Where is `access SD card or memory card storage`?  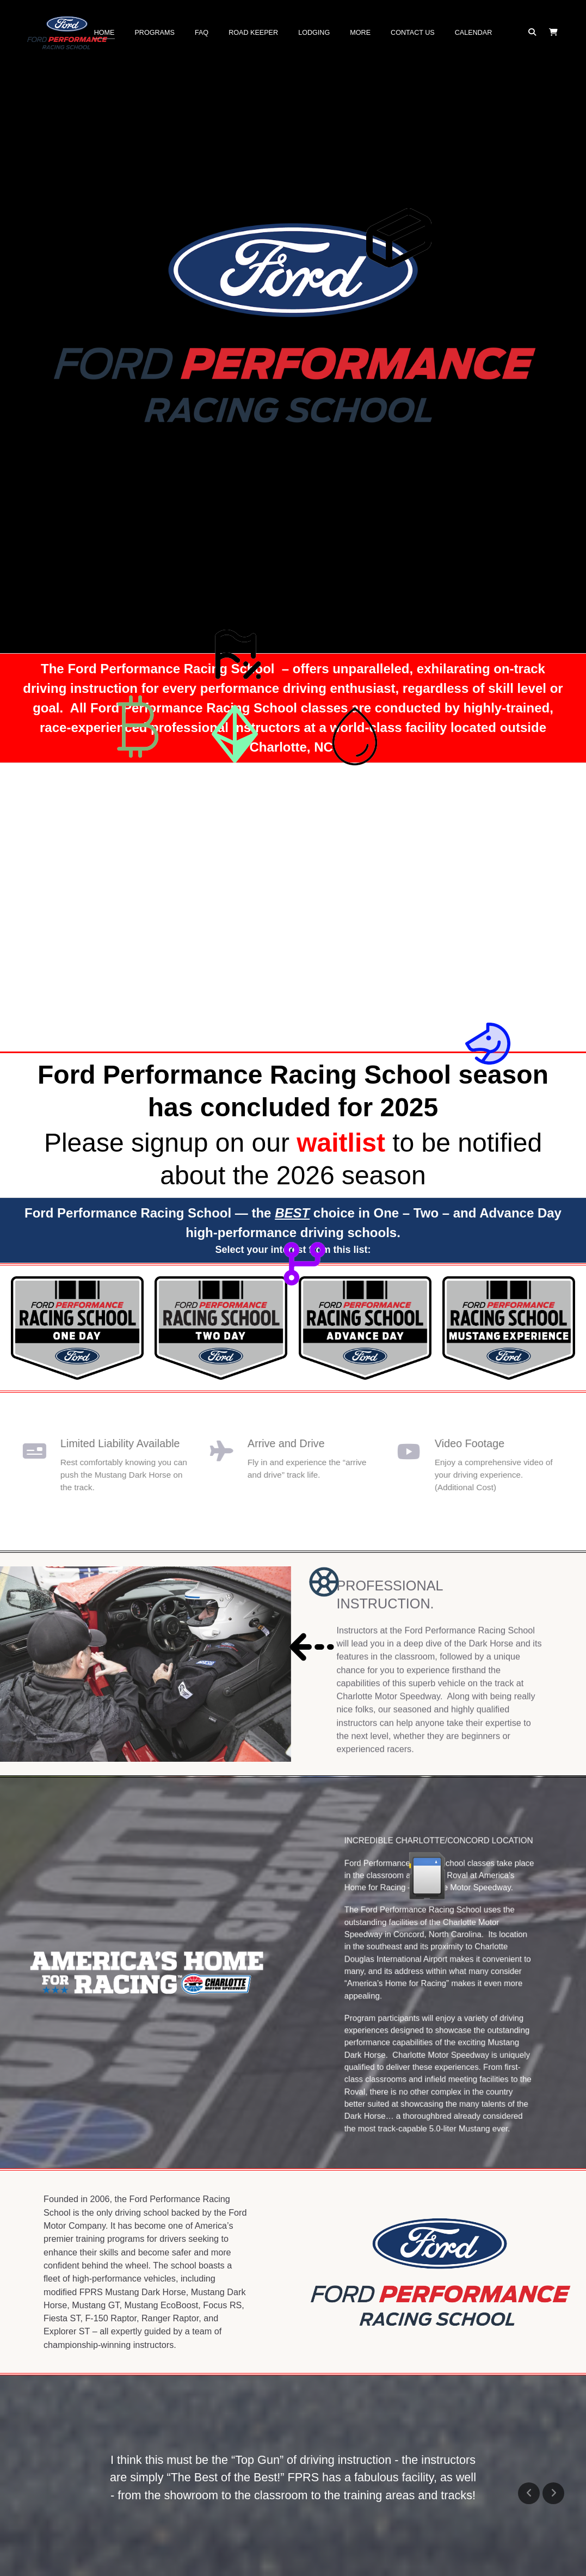
access SD card or memory card storage is located at coordinates (427, 1876).